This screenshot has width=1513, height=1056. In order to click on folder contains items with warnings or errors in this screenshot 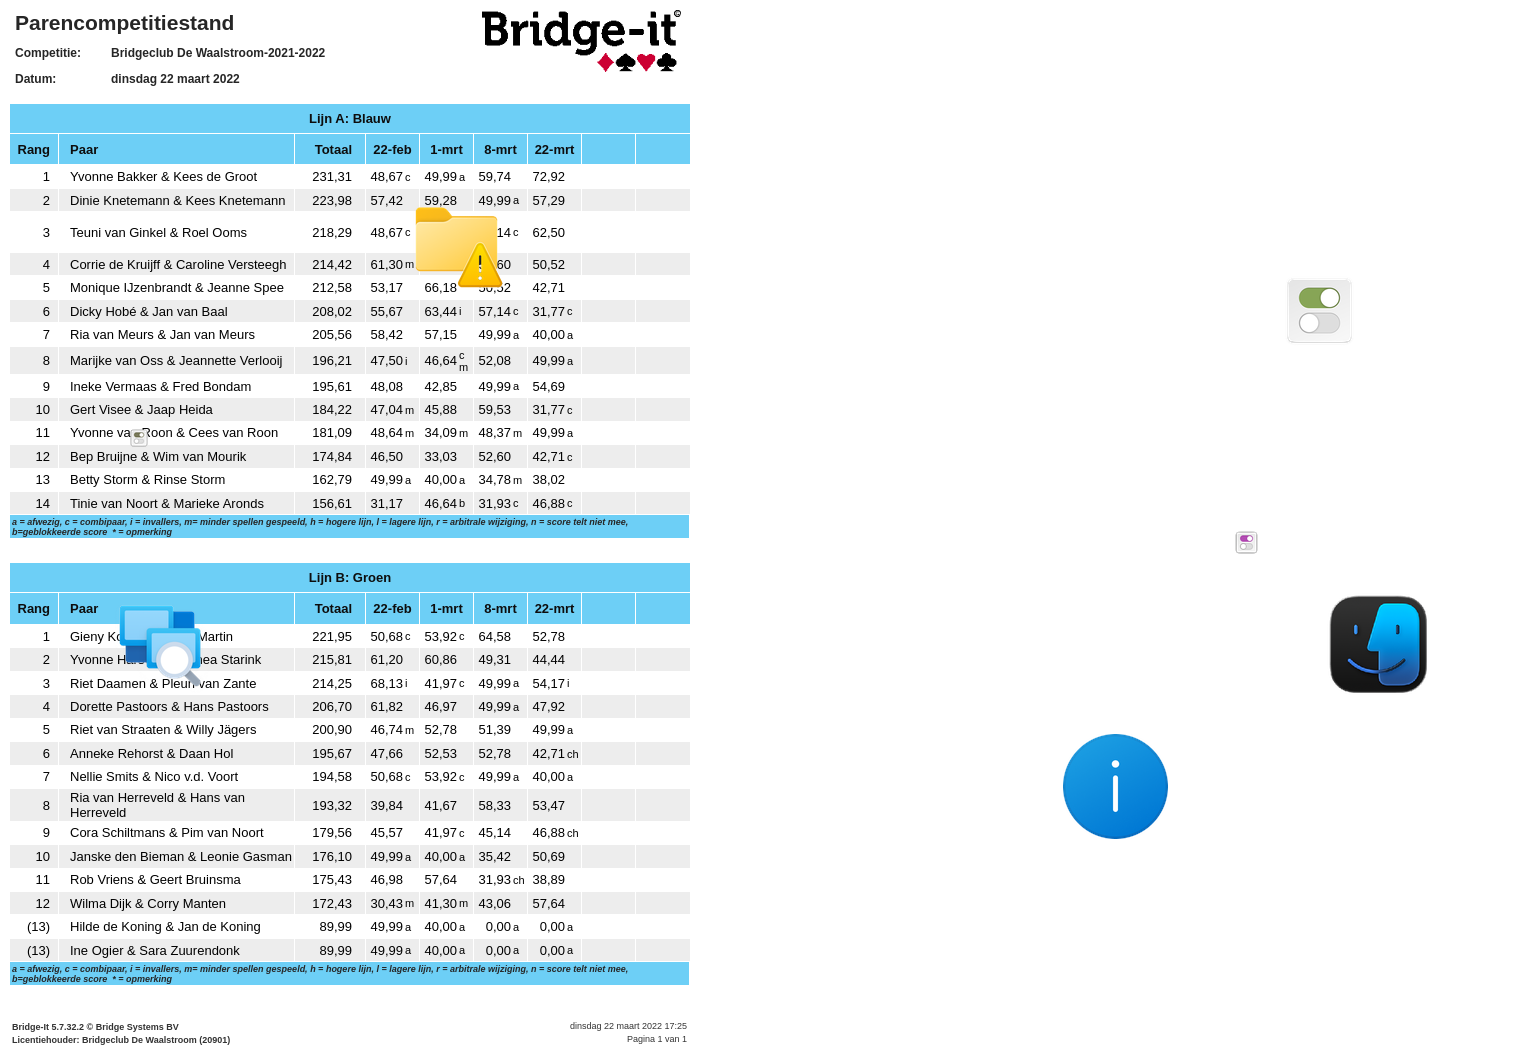, I will do `click(456, 241)`.